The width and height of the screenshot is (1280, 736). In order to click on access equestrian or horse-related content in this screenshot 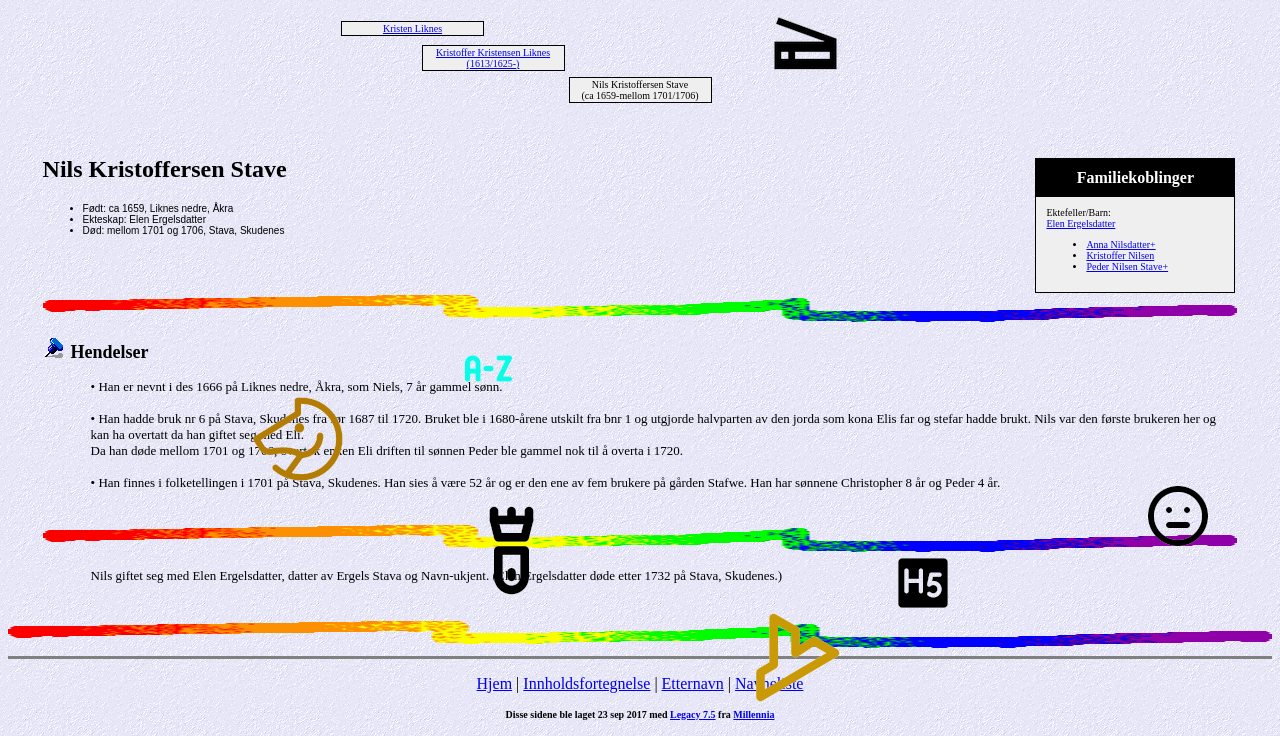, I will do `click(301, 439)`.